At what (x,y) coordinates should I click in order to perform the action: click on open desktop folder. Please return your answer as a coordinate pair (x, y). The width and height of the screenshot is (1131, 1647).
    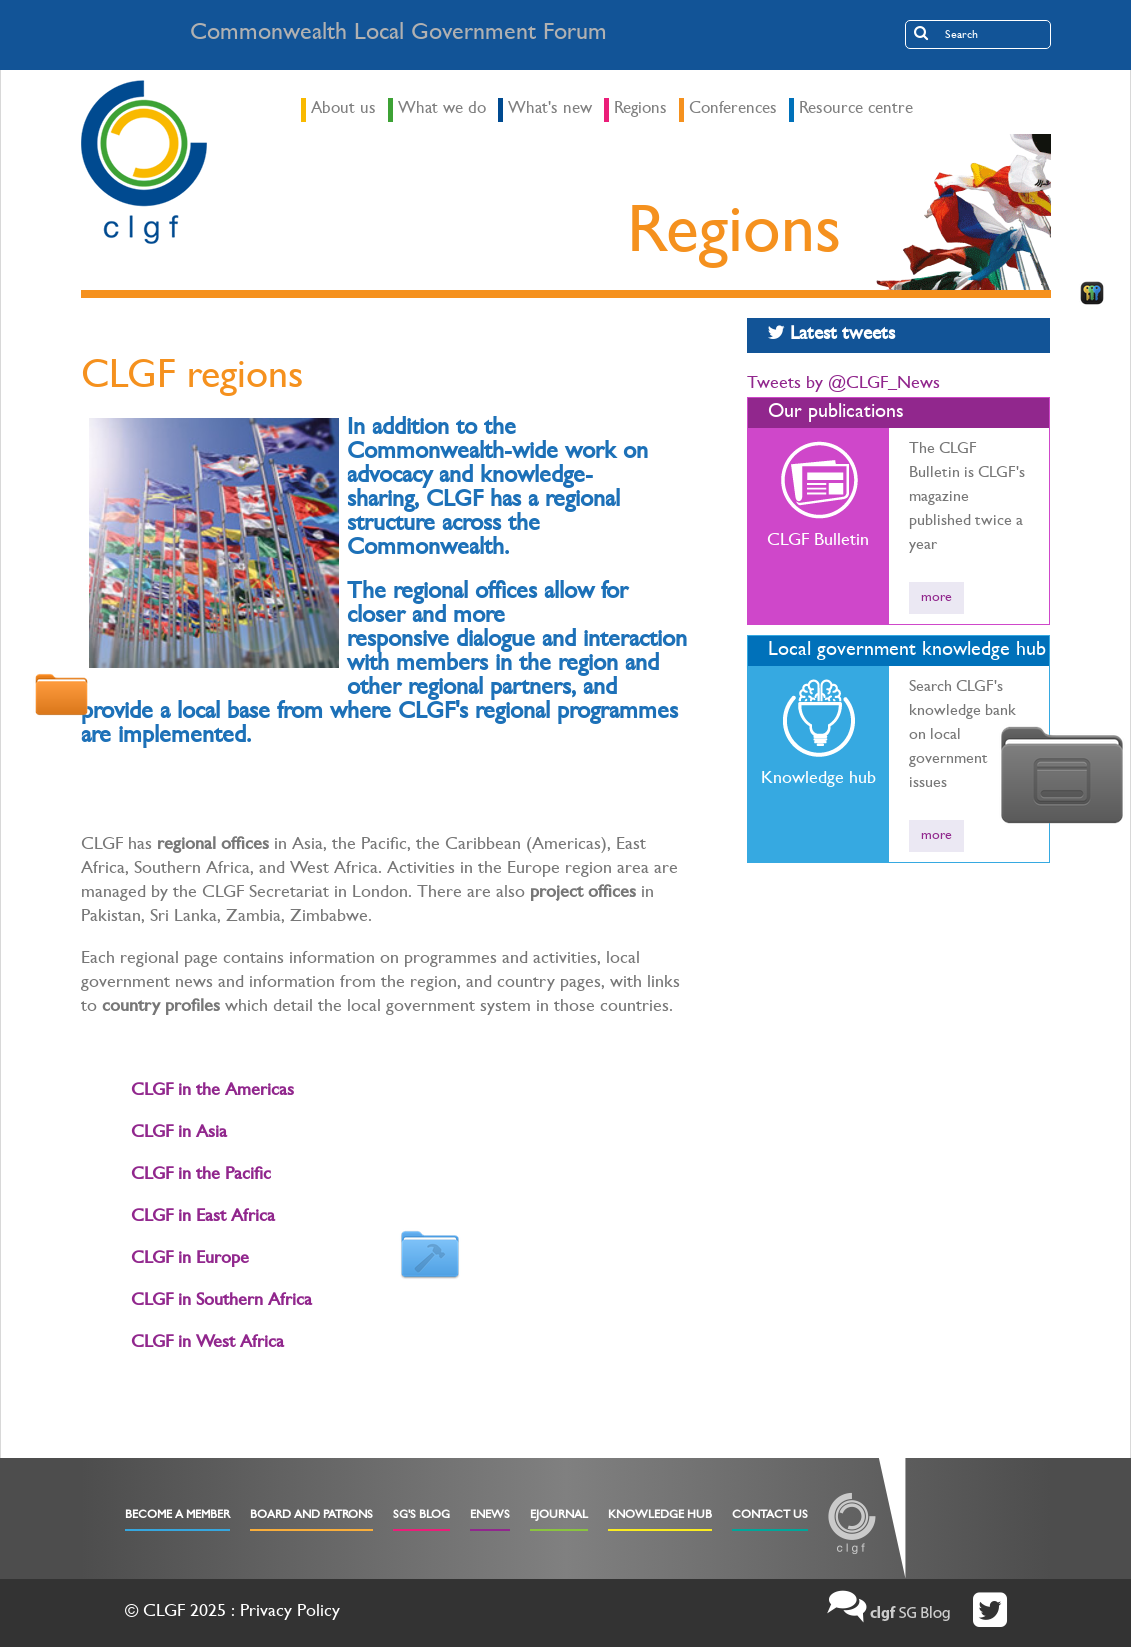
    Looking at the image, I should click on (1062, 775).